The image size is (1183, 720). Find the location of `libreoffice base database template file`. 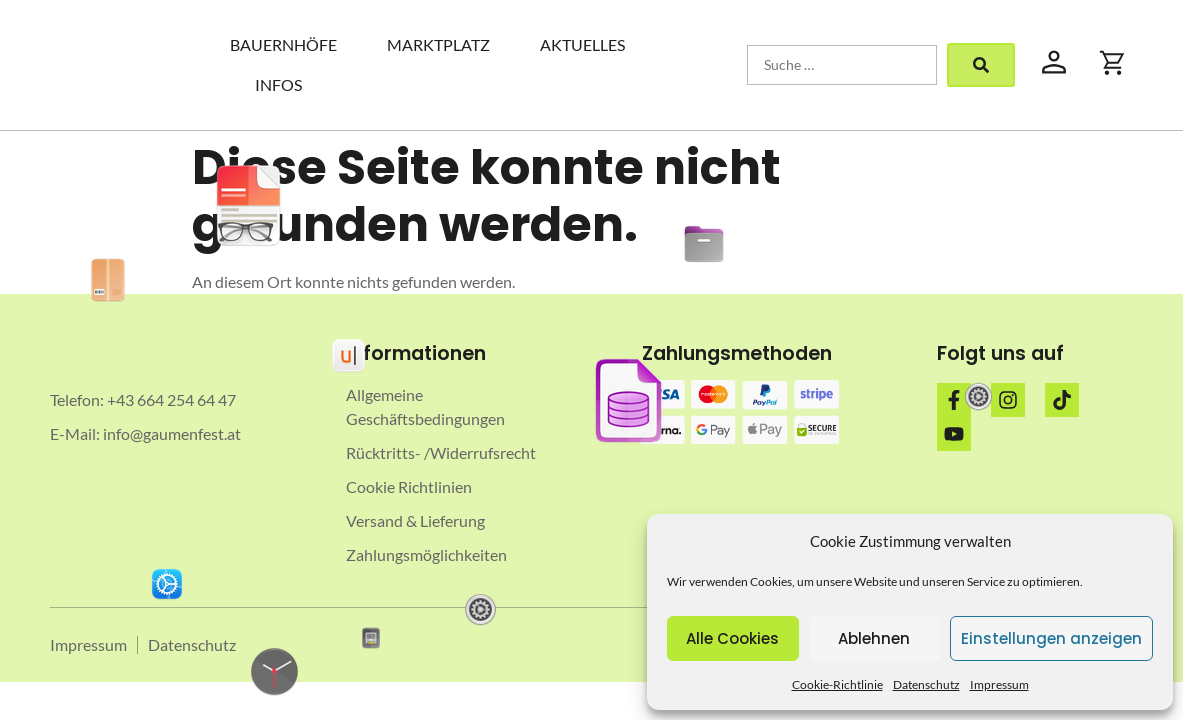

libreoffice base database template file is located at coordinates (628, 400).